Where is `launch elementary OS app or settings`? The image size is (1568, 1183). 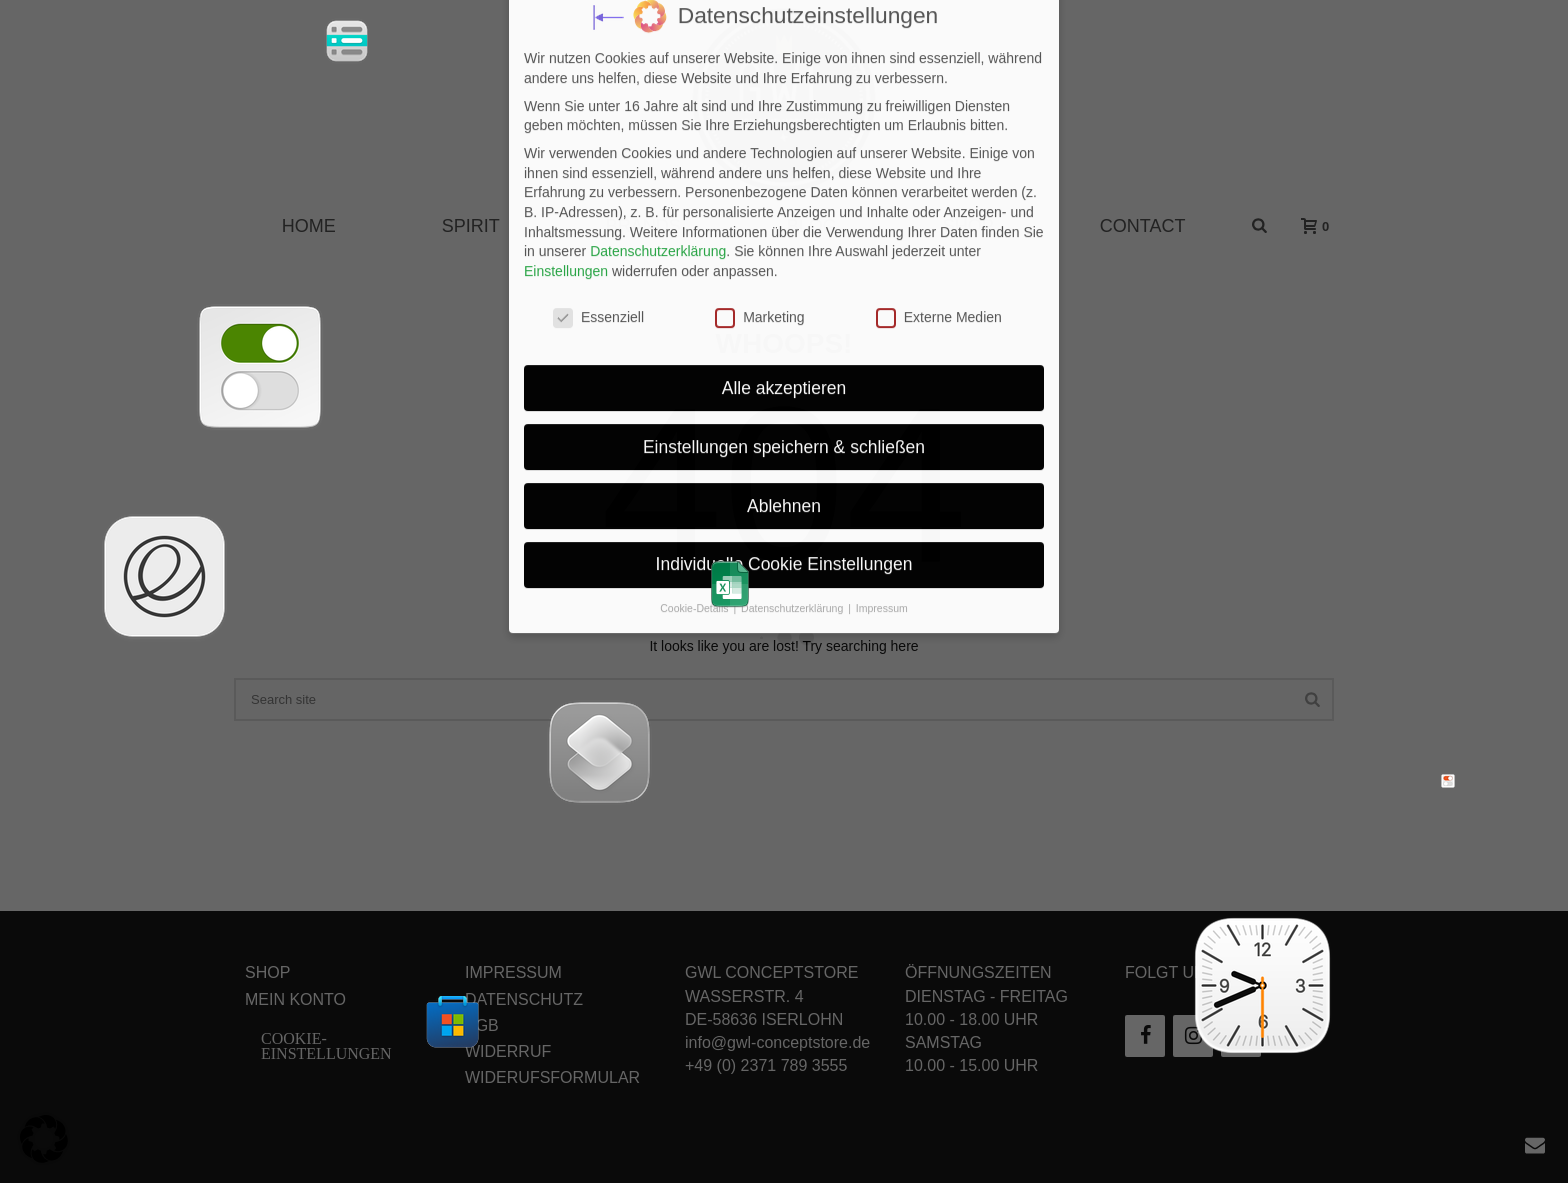 launch elementary OS app or settings is located at coordinates (164, 576).